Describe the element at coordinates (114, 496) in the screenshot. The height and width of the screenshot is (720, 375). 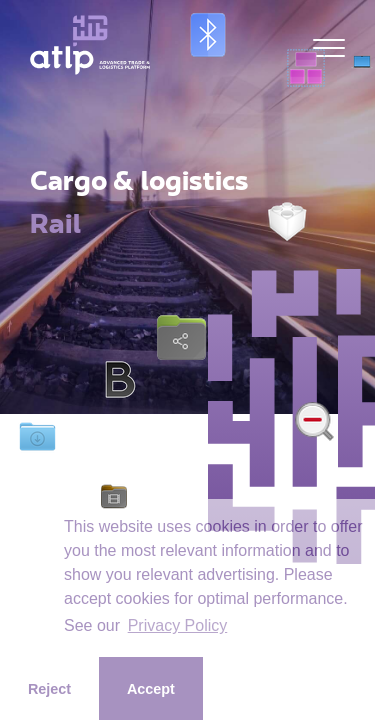
I see `open videos folder` at that location.